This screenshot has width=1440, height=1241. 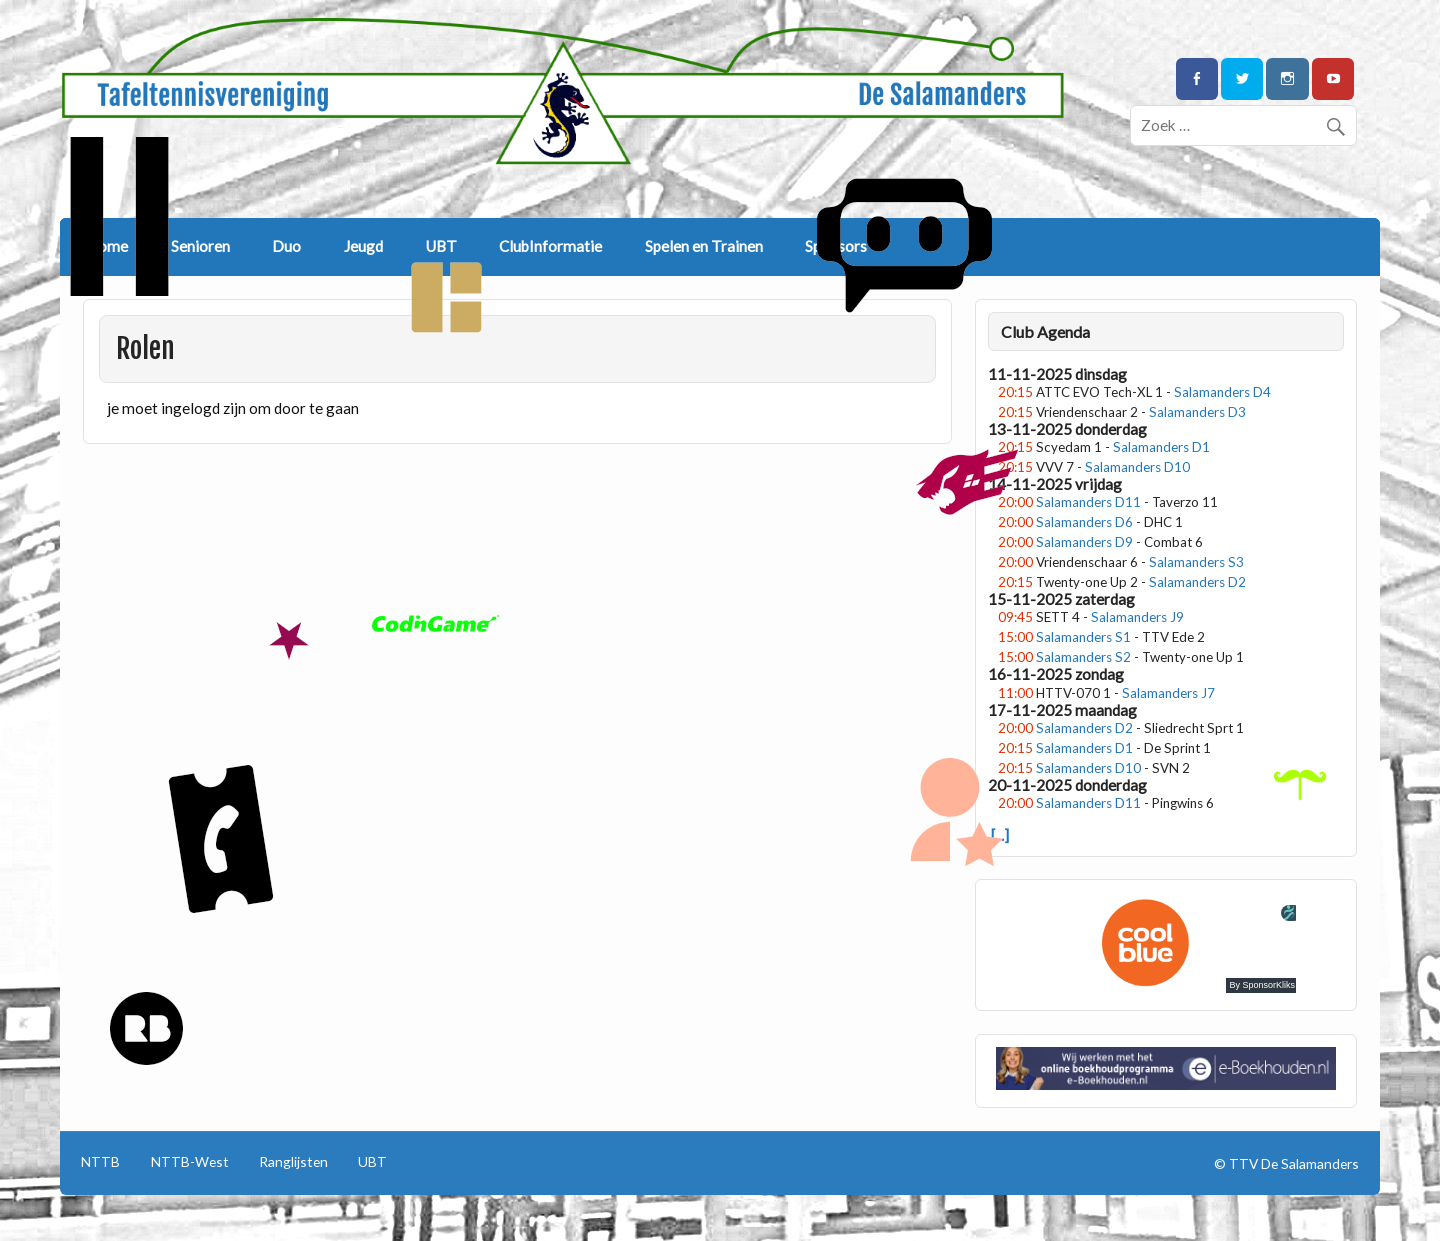 What do you see at coordinates (435, 623) in the screenshot?
I see `visit the CodinGame platform` at bounding box center [435, 623].